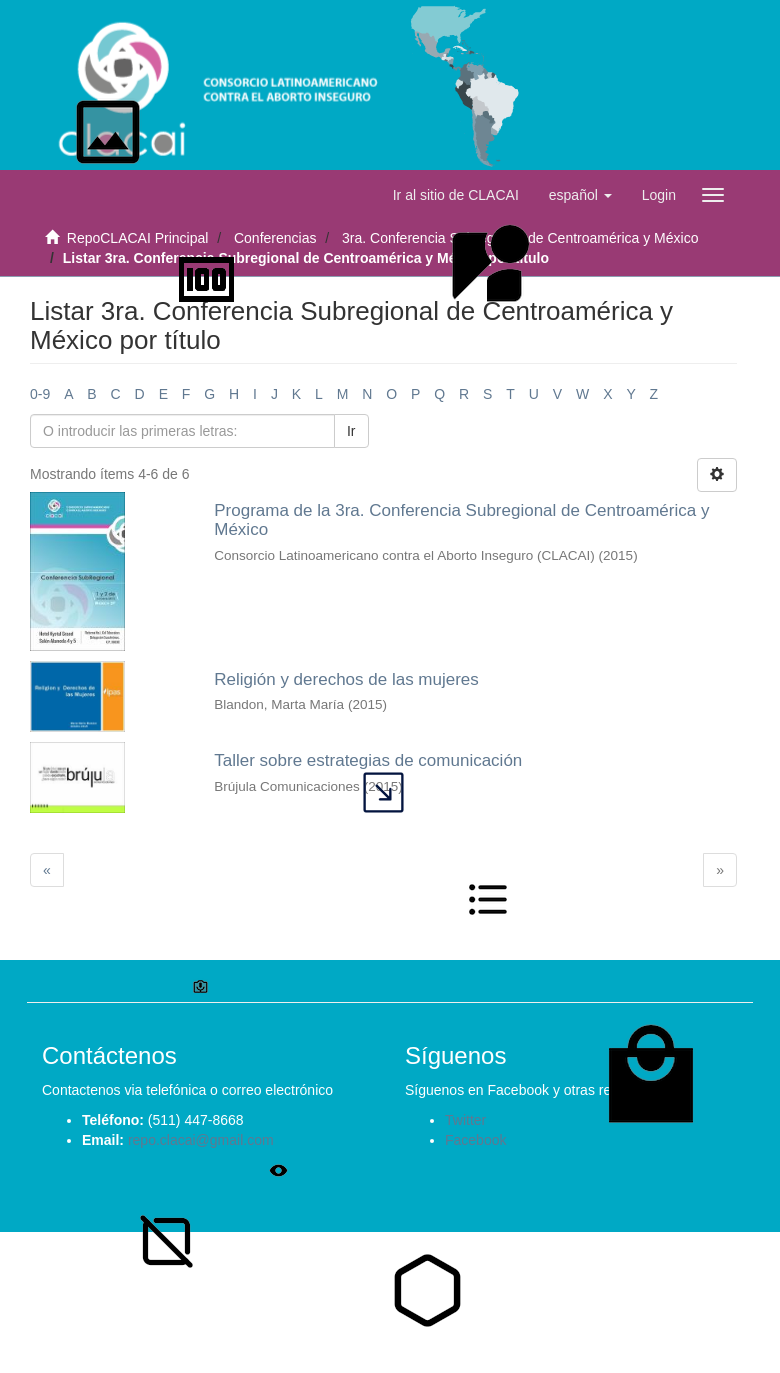 Image resolution: width=780 pixels, height=1373 pixels. What do you see at coordinates (651, 1076) in the screenshot?
I see `open shopping bag or cart` at bounding box center [651, 1076].